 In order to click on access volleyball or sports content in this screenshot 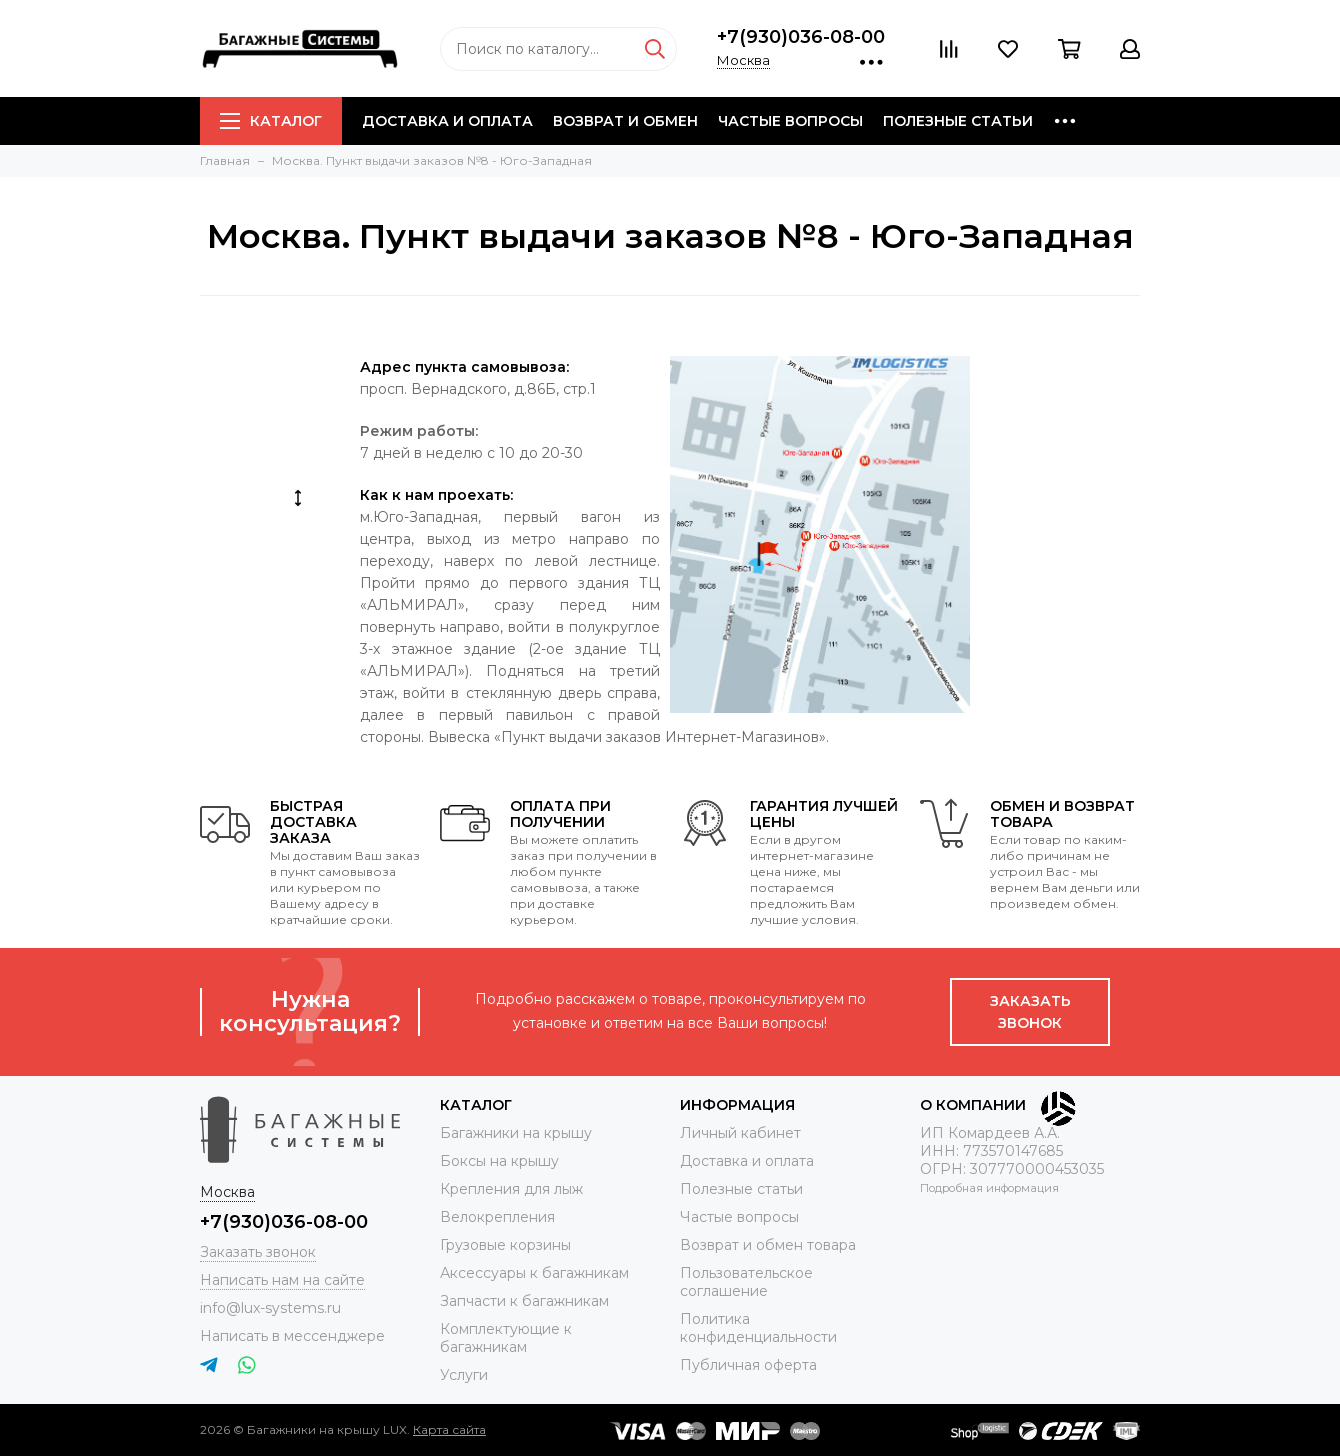, I will do `click(1058, 1108)`.